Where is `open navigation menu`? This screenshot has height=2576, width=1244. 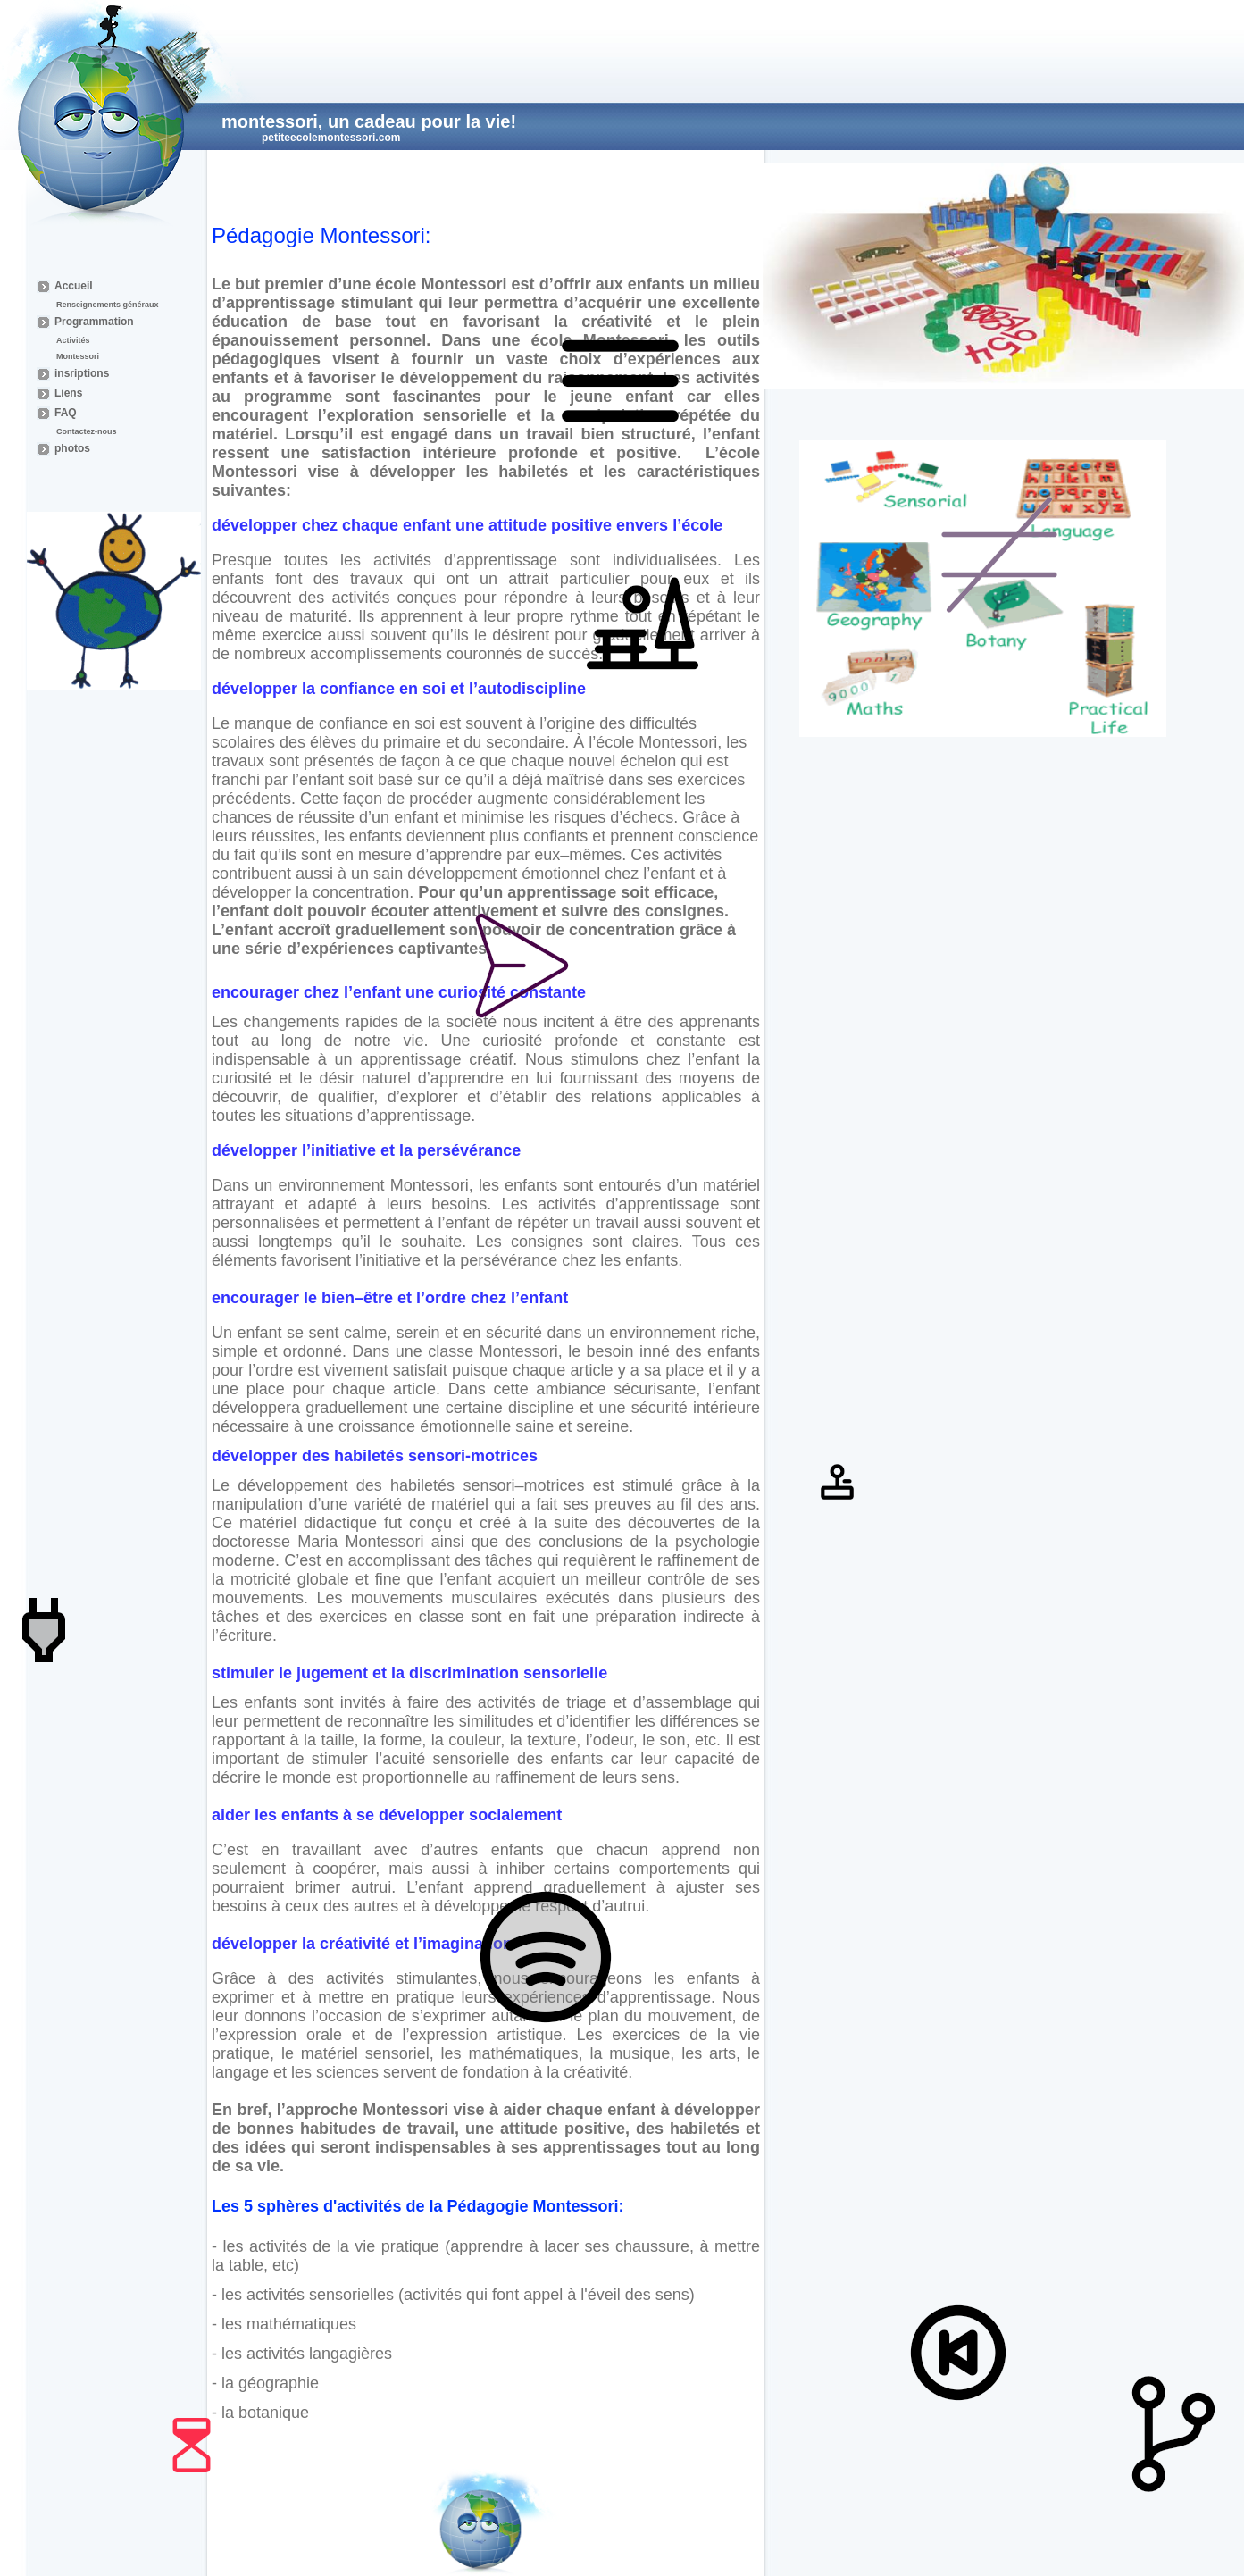 open navigation menu is located at coordinates (620, 381).